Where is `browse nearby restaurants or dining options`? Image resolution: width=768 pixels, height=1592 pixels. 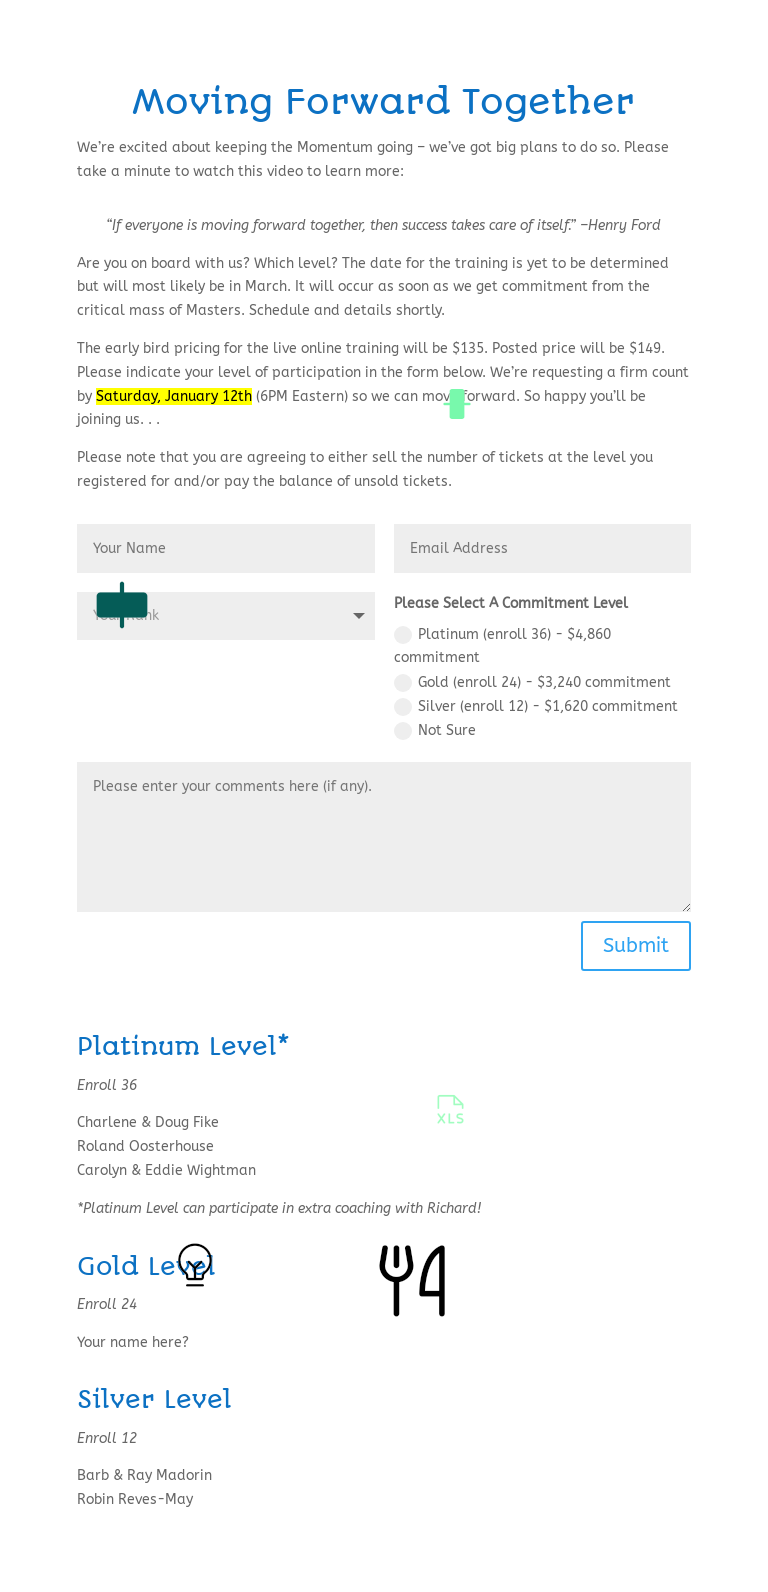 browse nearby restaurants or dining options is located at coordinates (413, 1279).